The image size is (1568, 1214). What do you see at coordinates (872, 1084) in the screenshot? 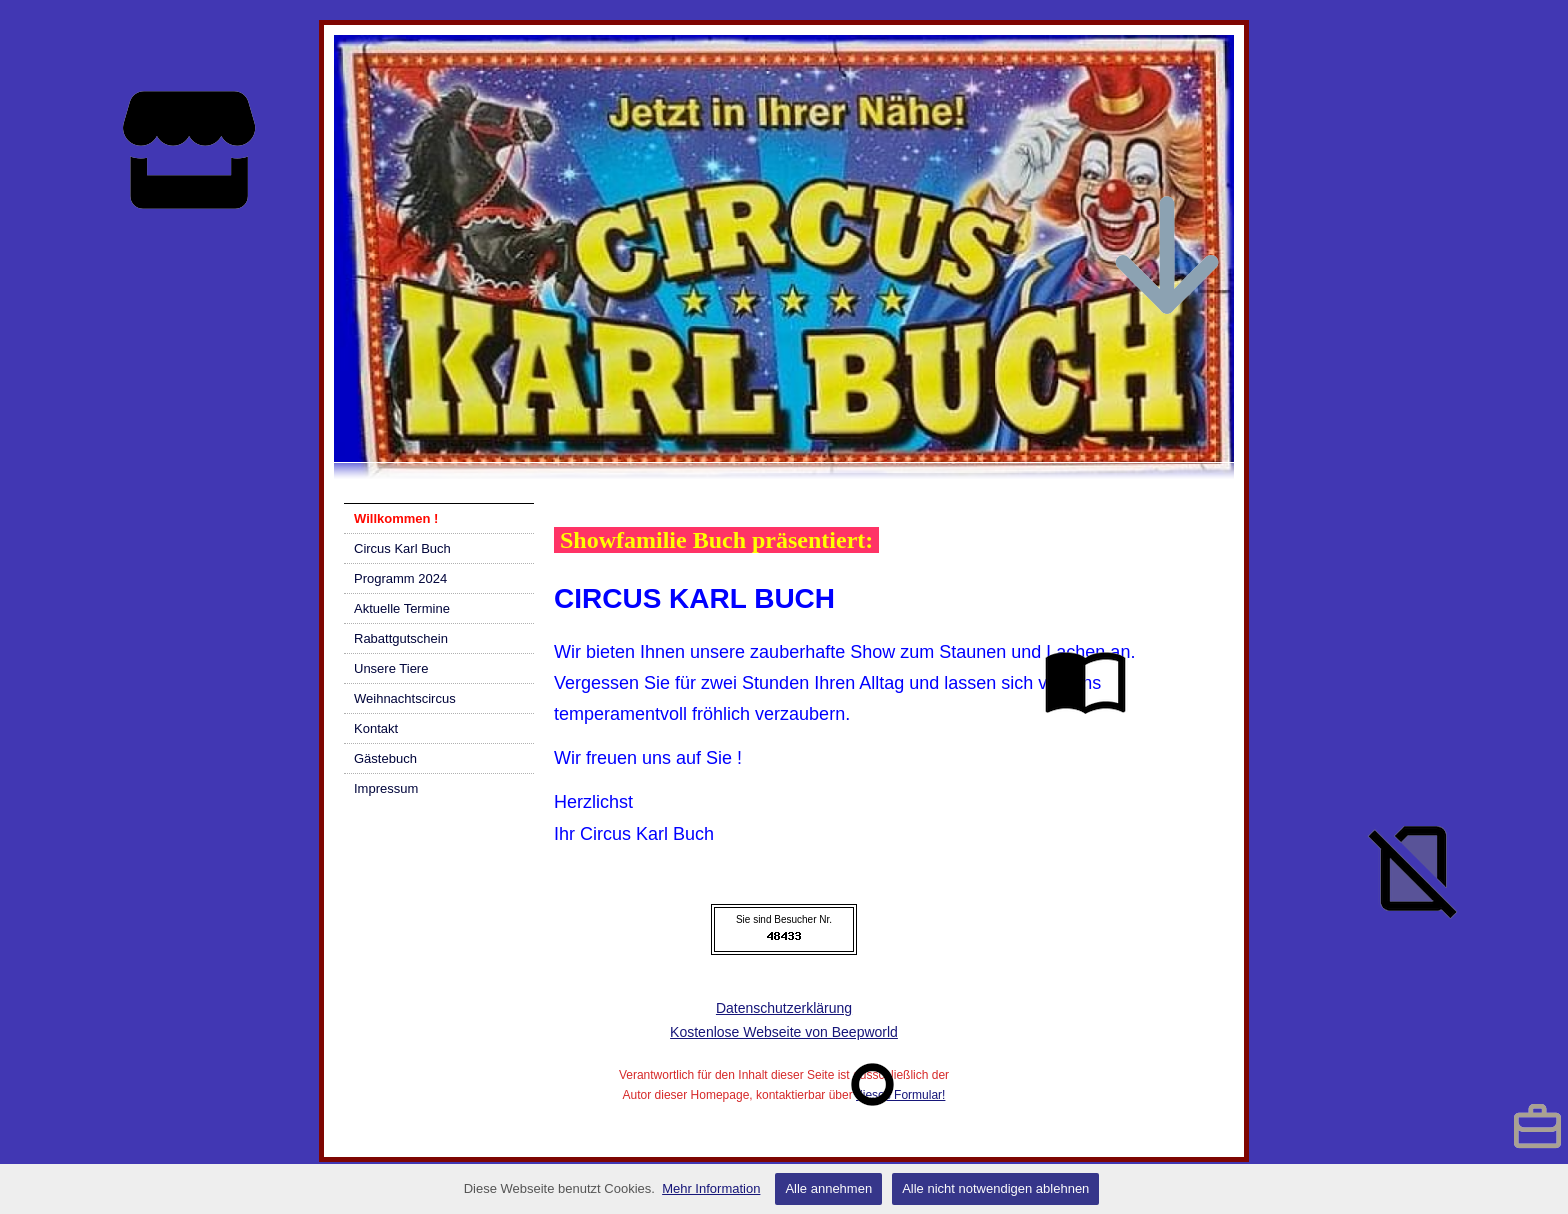
I see `indicates an unread notification or new item` at bounding box center [872, 1084].